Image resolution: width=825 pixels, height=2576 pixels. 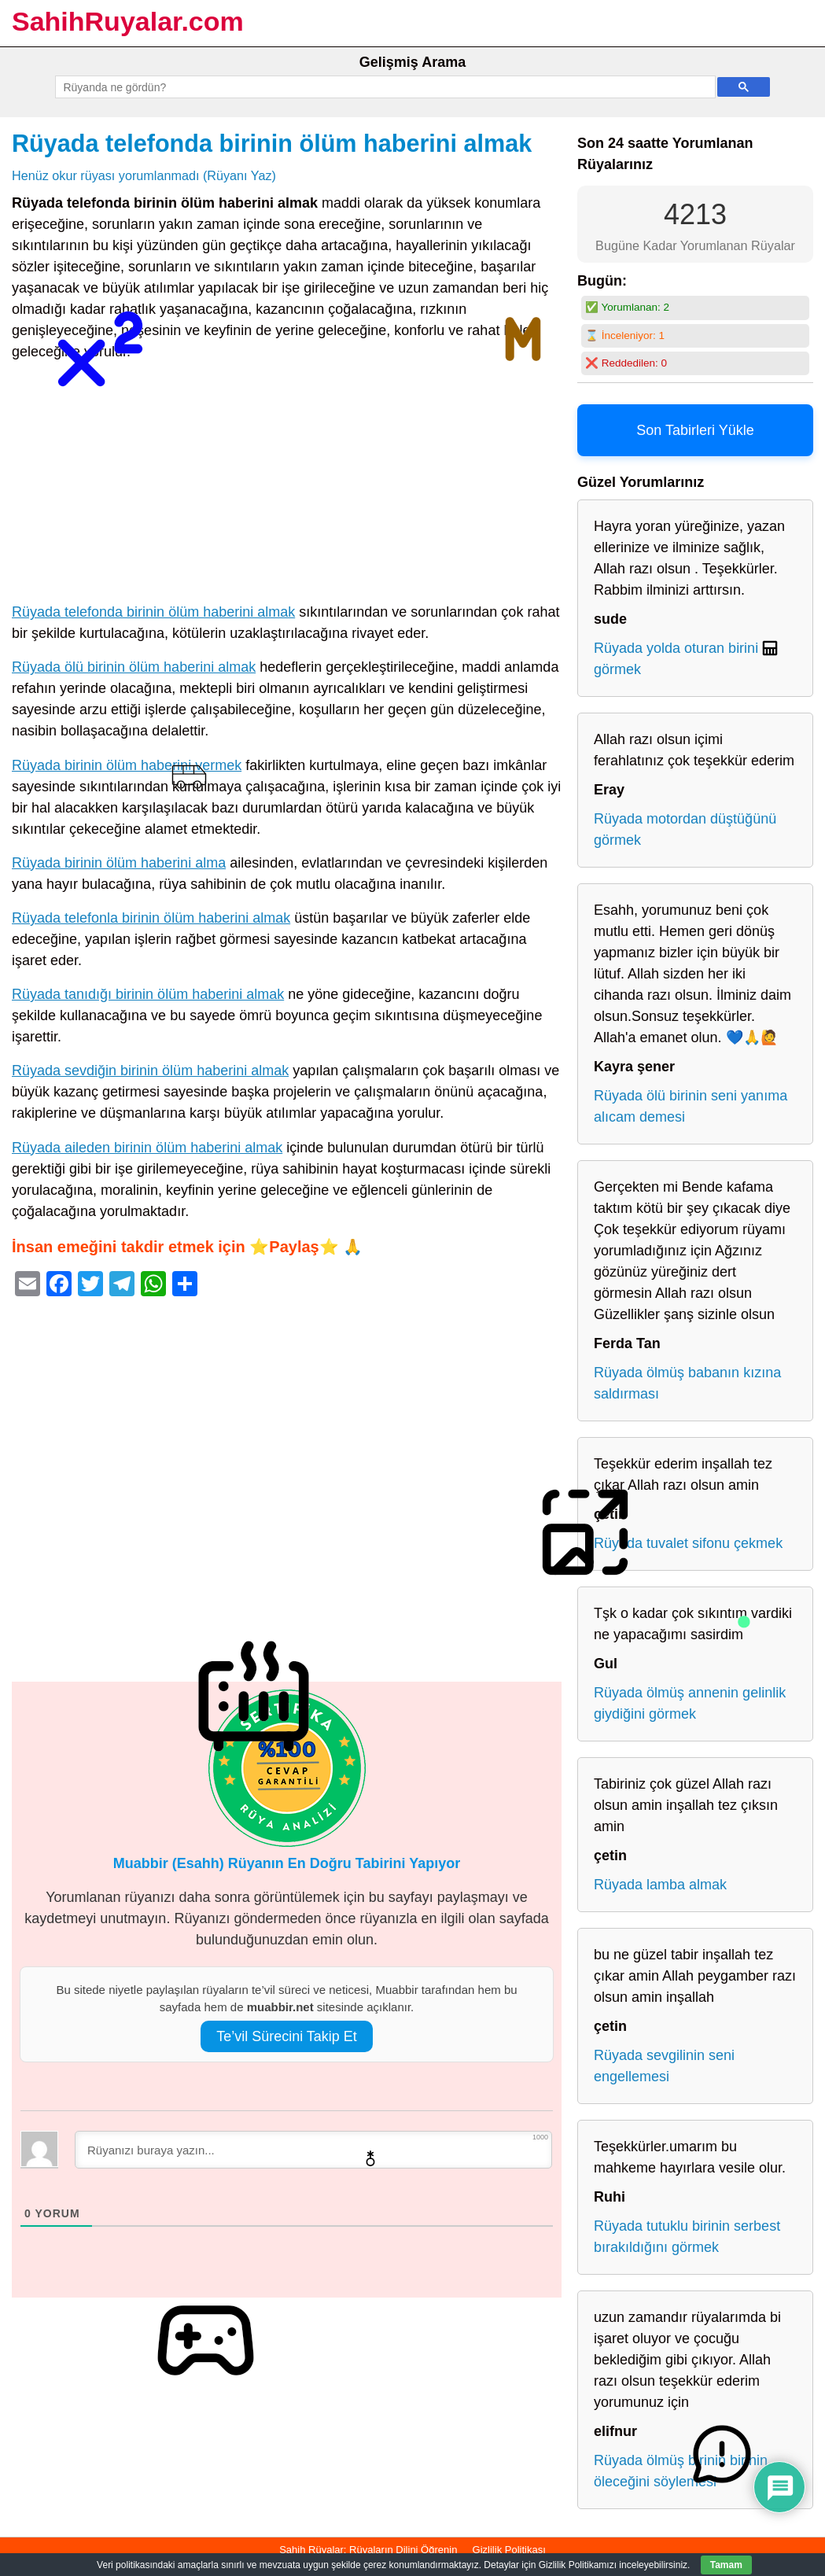 I want to click on indicates non-binary gender identity option, so click(x=370, y=2158).